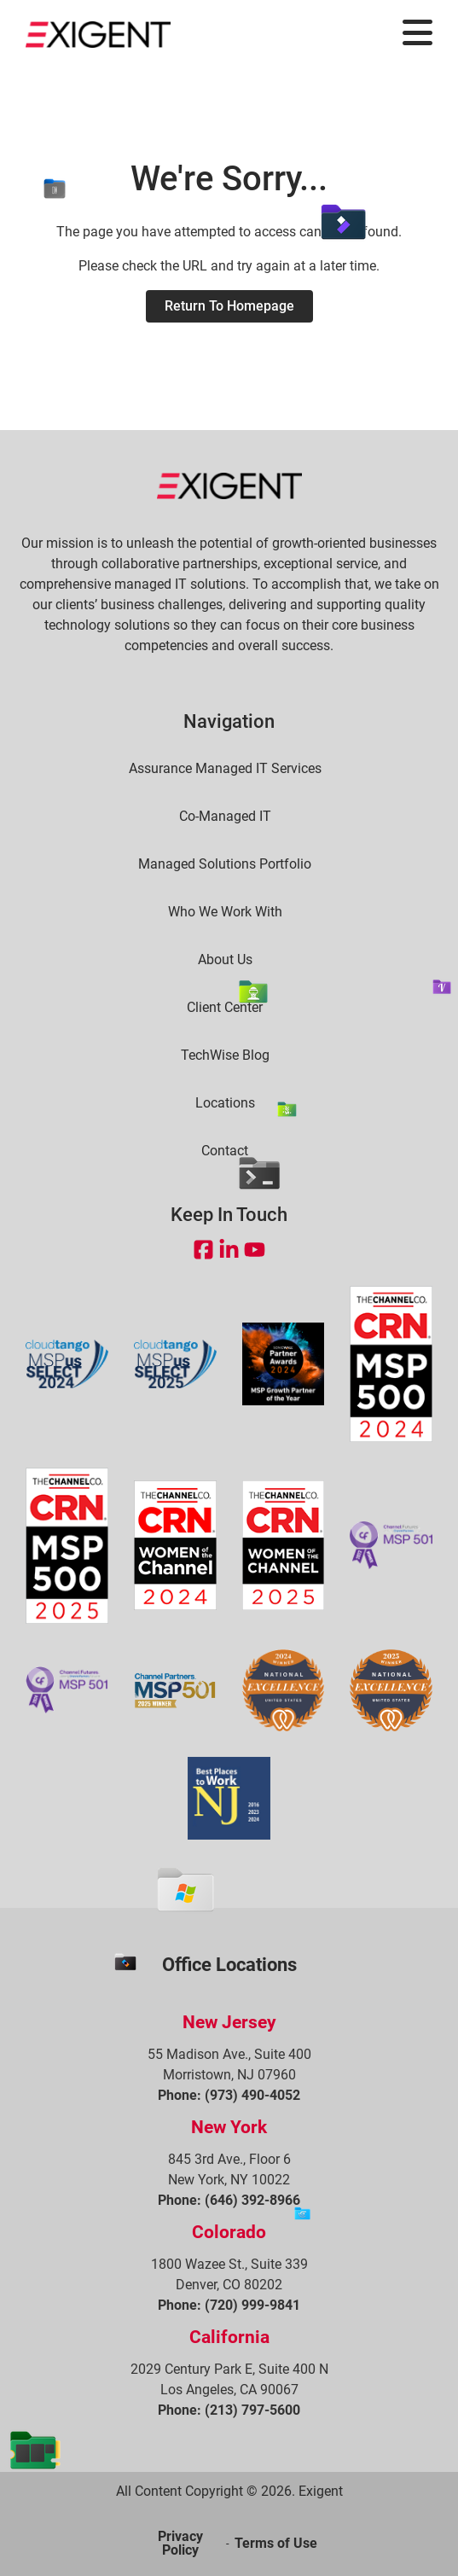 The image size is (458, 2576). I want to click on open windows terminal projects folder, so click(259, 1174).